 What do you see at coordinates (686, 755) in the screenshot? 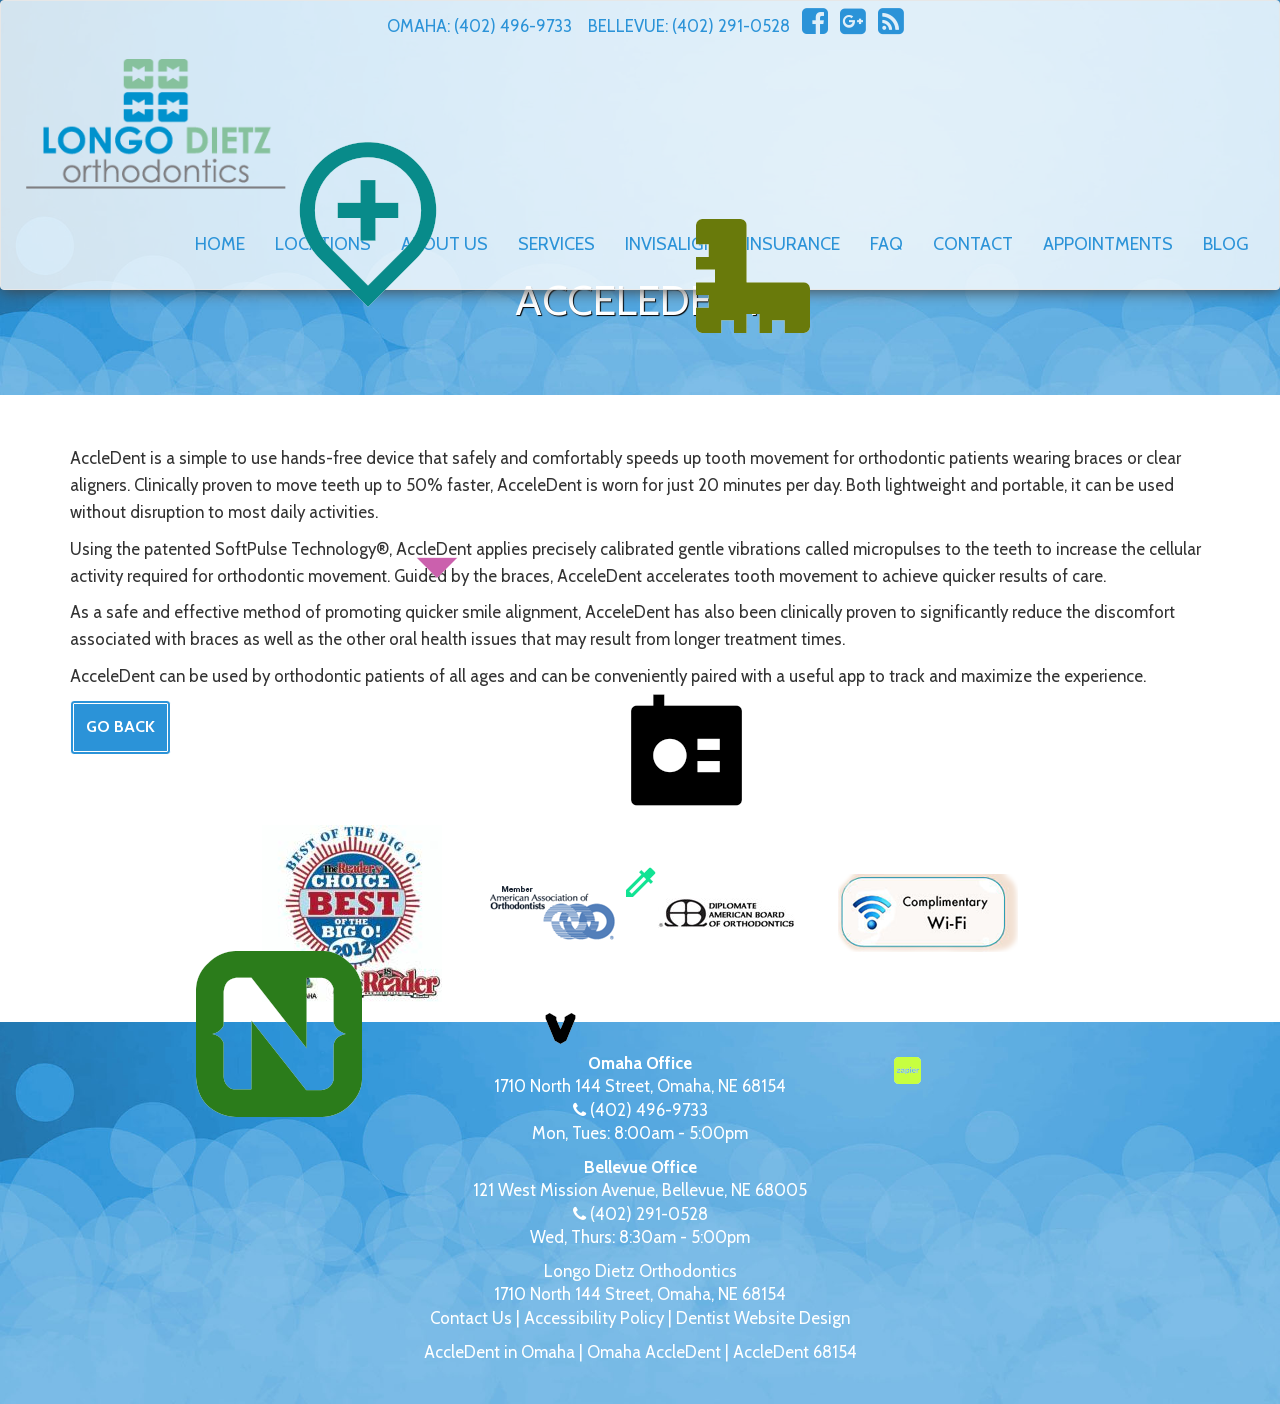
I see `access radio or audio streaming` at bounding box center [686, 755].